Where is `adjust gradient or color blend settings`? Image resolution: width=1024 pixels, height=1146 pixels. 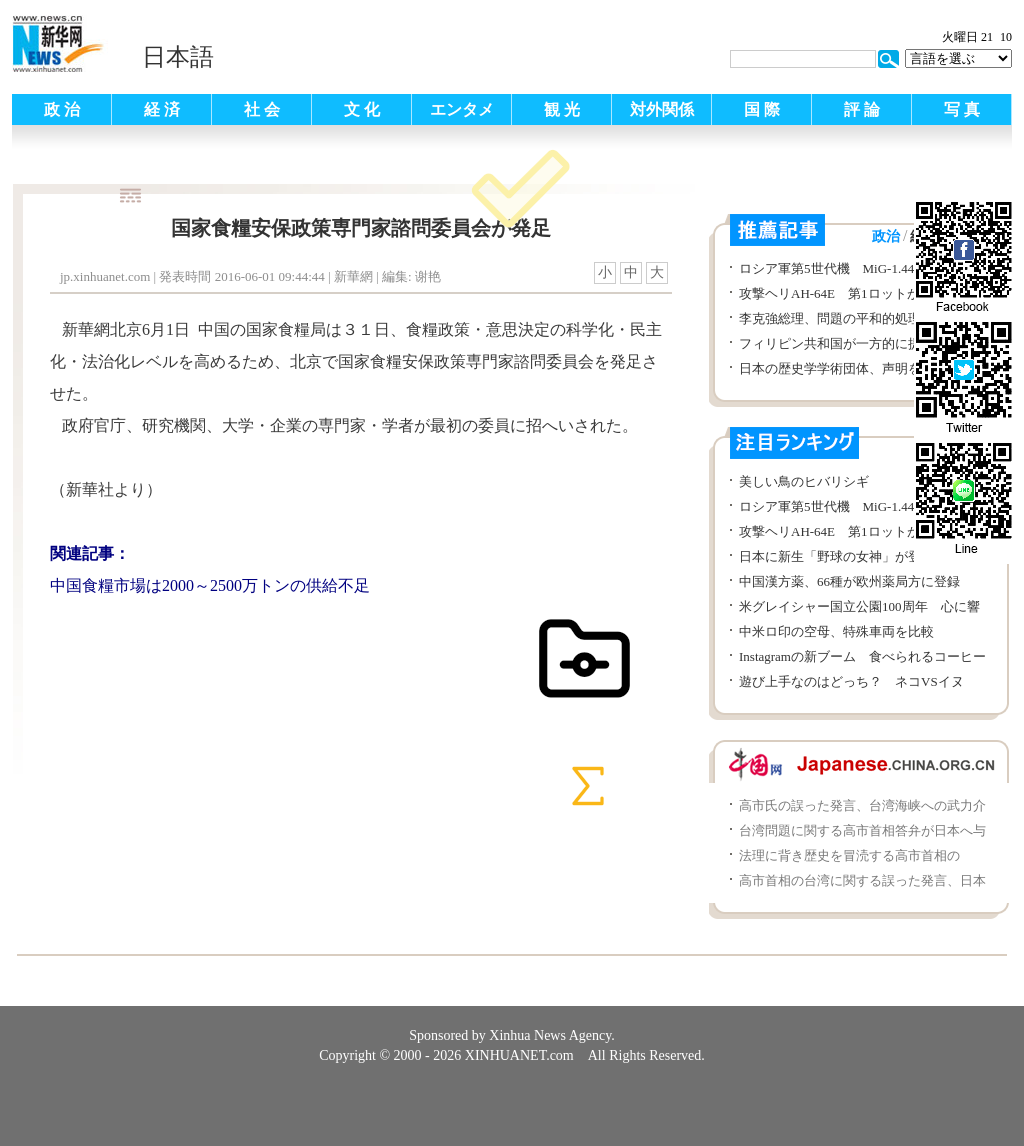
adjust gradient or color blend settings is located at coordinates (130, 195).